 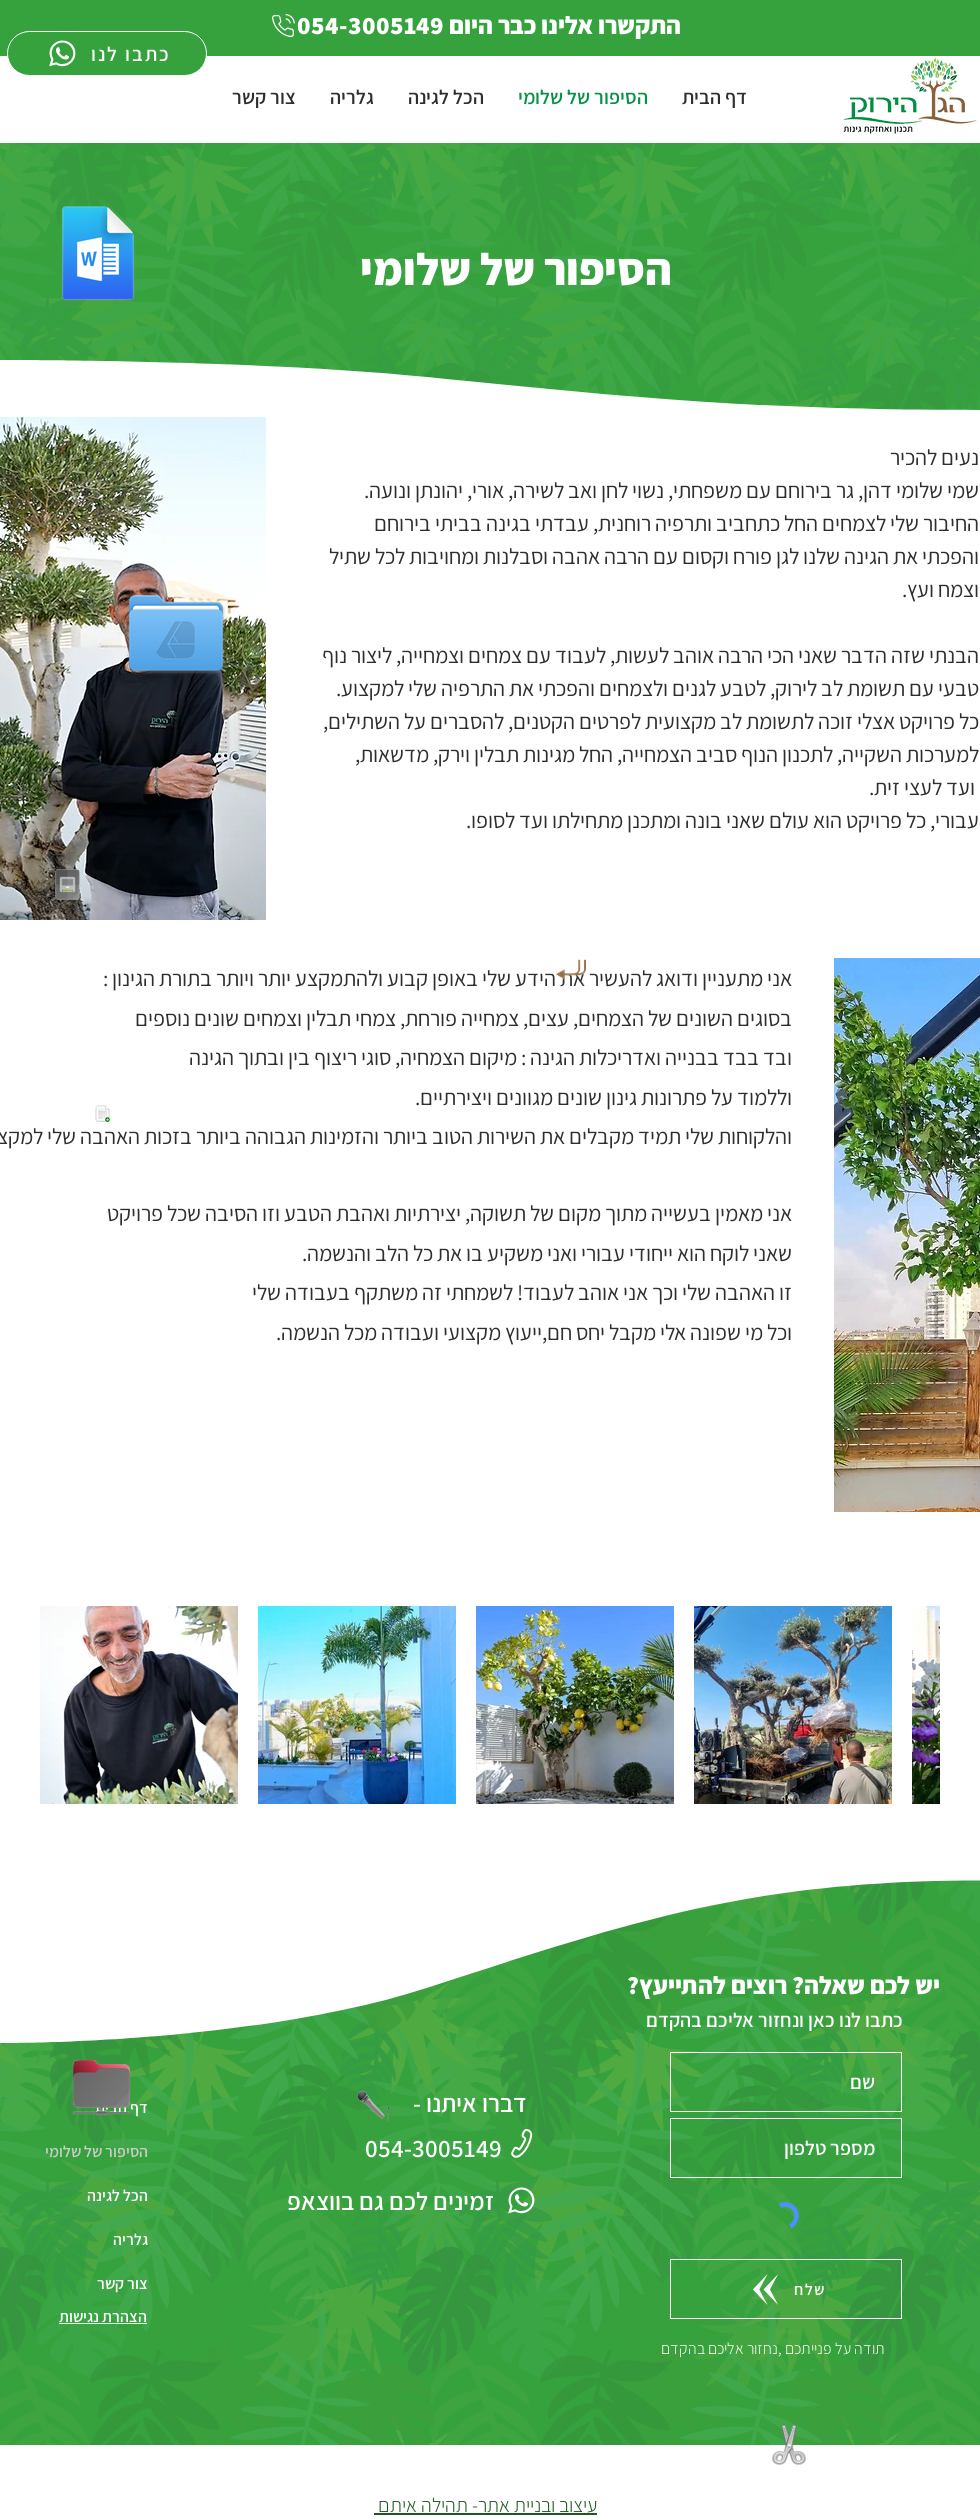 What do you see at coordinates (67, 884) in the screenshot?
I see `a sega genesis 32x rom file` at bounding box center [67, 884].